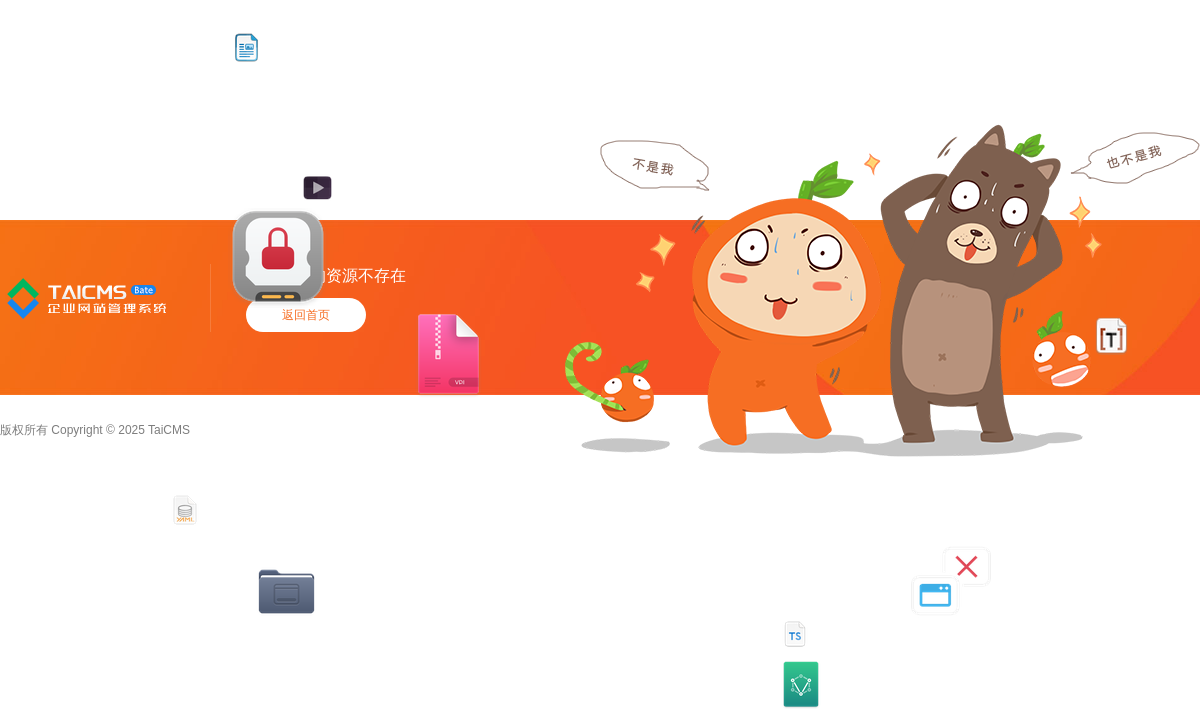  What do you see at coordinates (246, 47) in the screenshot?
I see `open a text document template file` at bounding box center [246, 47].